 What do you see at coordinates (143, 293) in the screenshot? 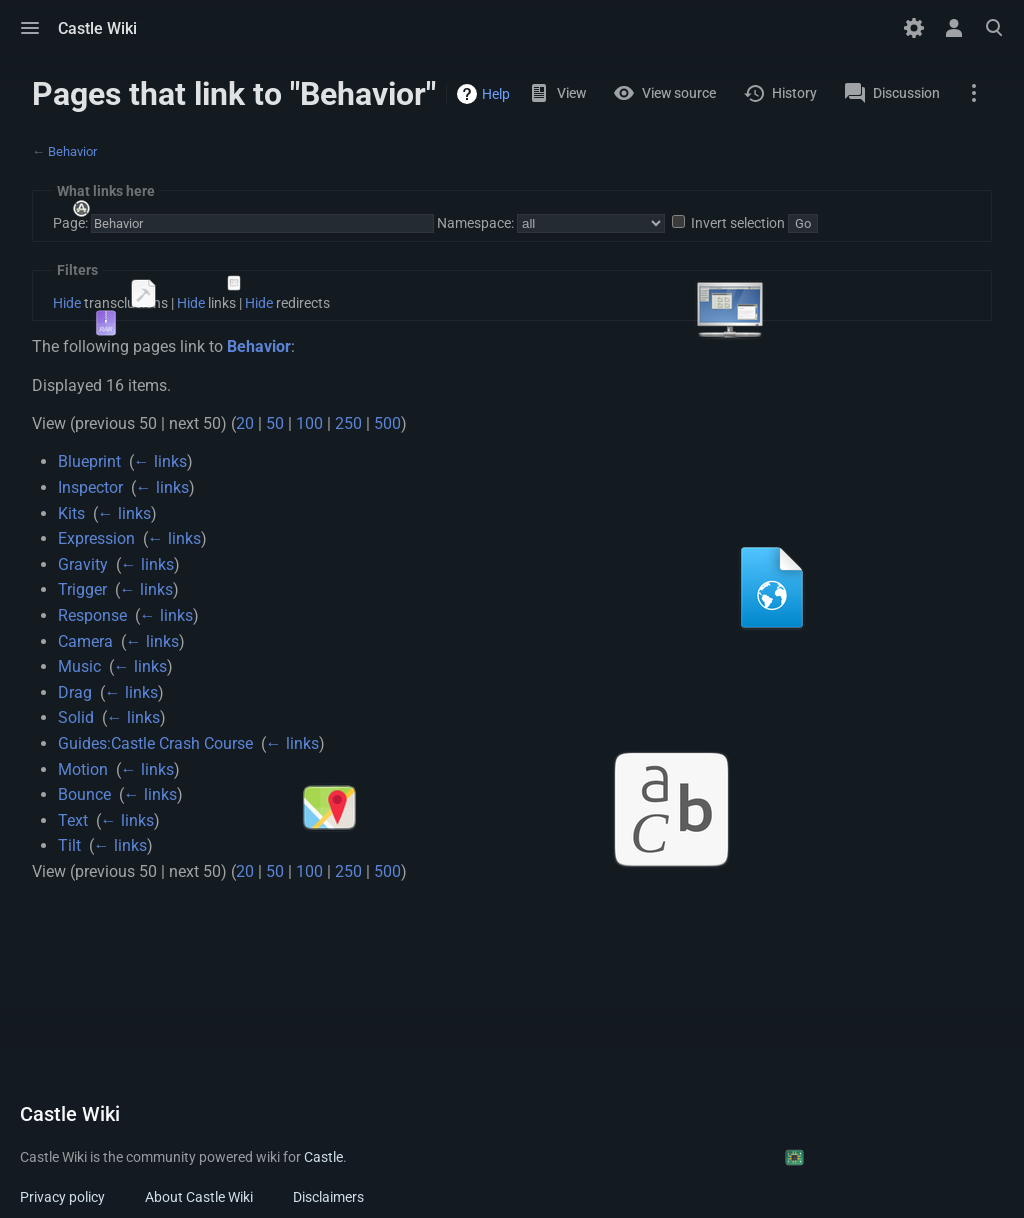
I see `a makefile or build configuration file` at bounding box center [143, 293].